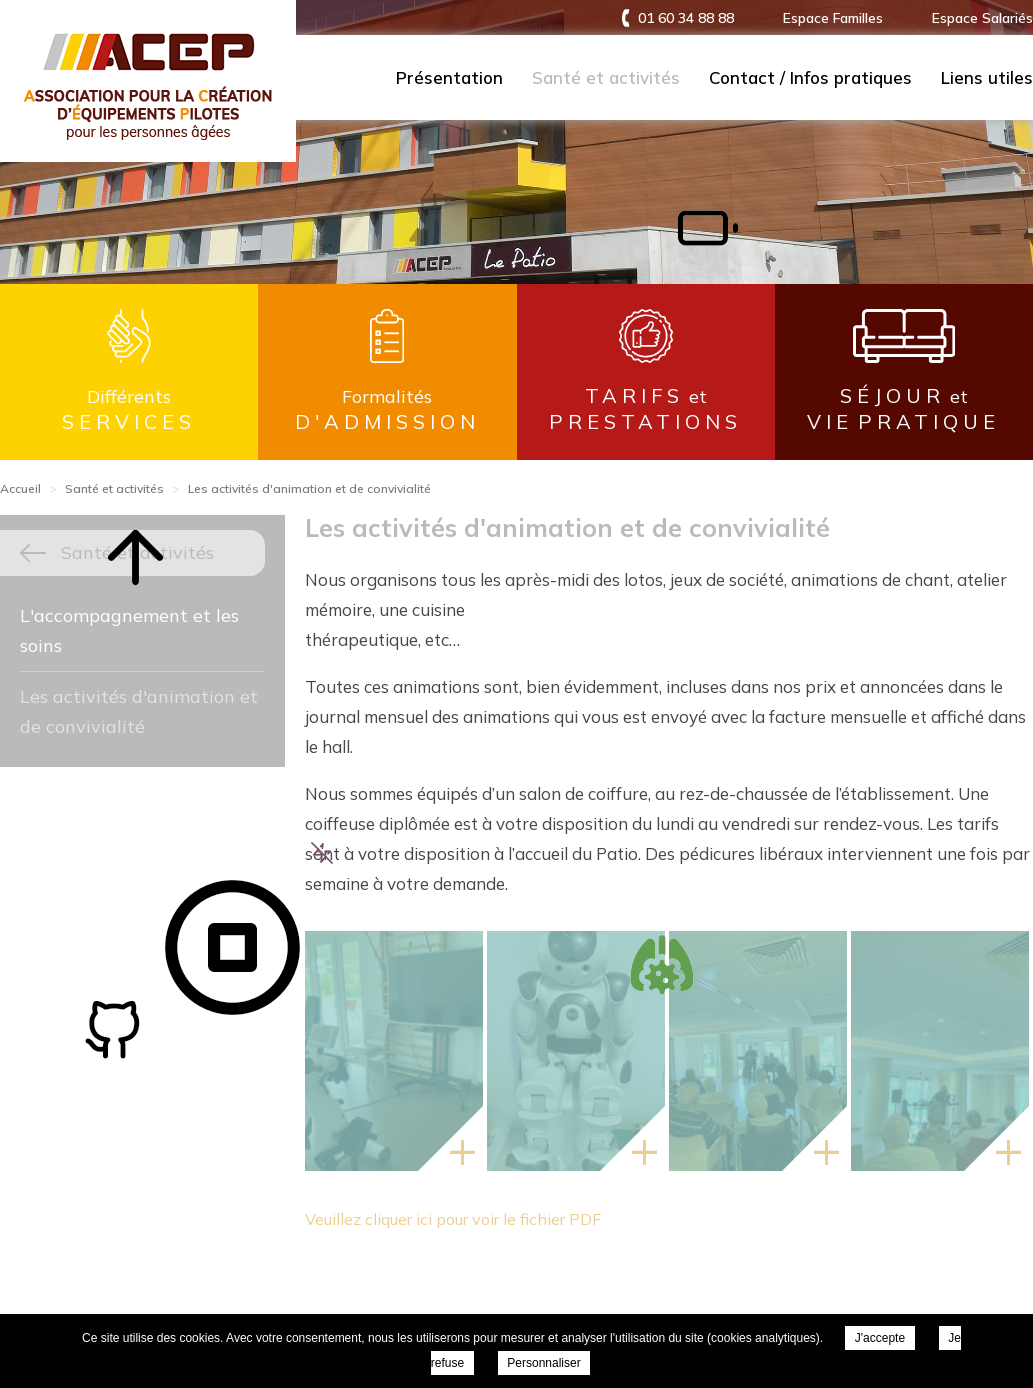 The width and height of the screenshot is (1033, 1388). What do you see at coordinates (113, 1031) in the screenshot?
I see `view project on GitHub` at bounding box center [113, 1031].